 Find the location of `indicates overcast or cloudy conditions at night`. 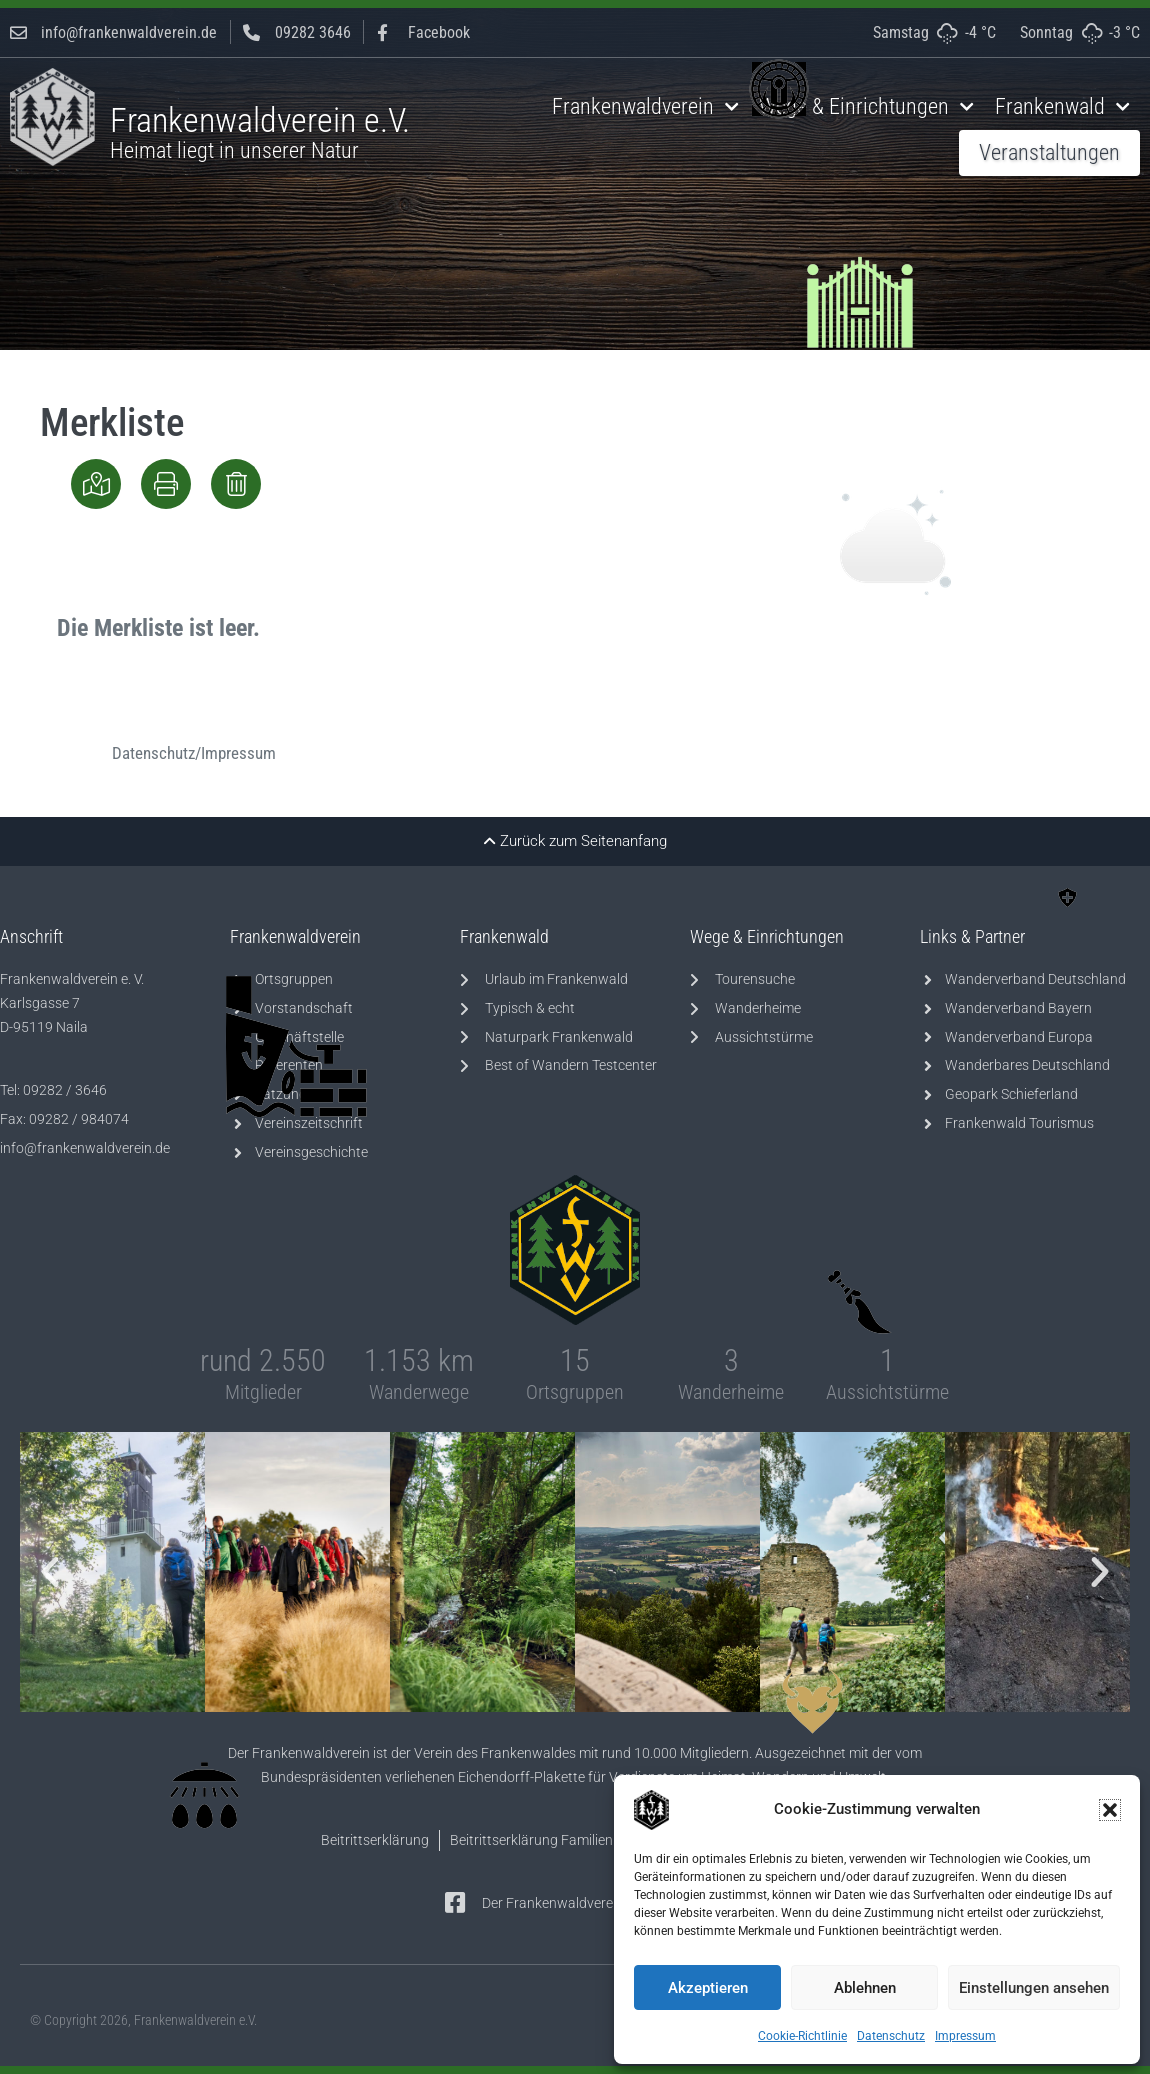

indicates overcast or cloudy conditions at night is located at coordinates (895, 542).